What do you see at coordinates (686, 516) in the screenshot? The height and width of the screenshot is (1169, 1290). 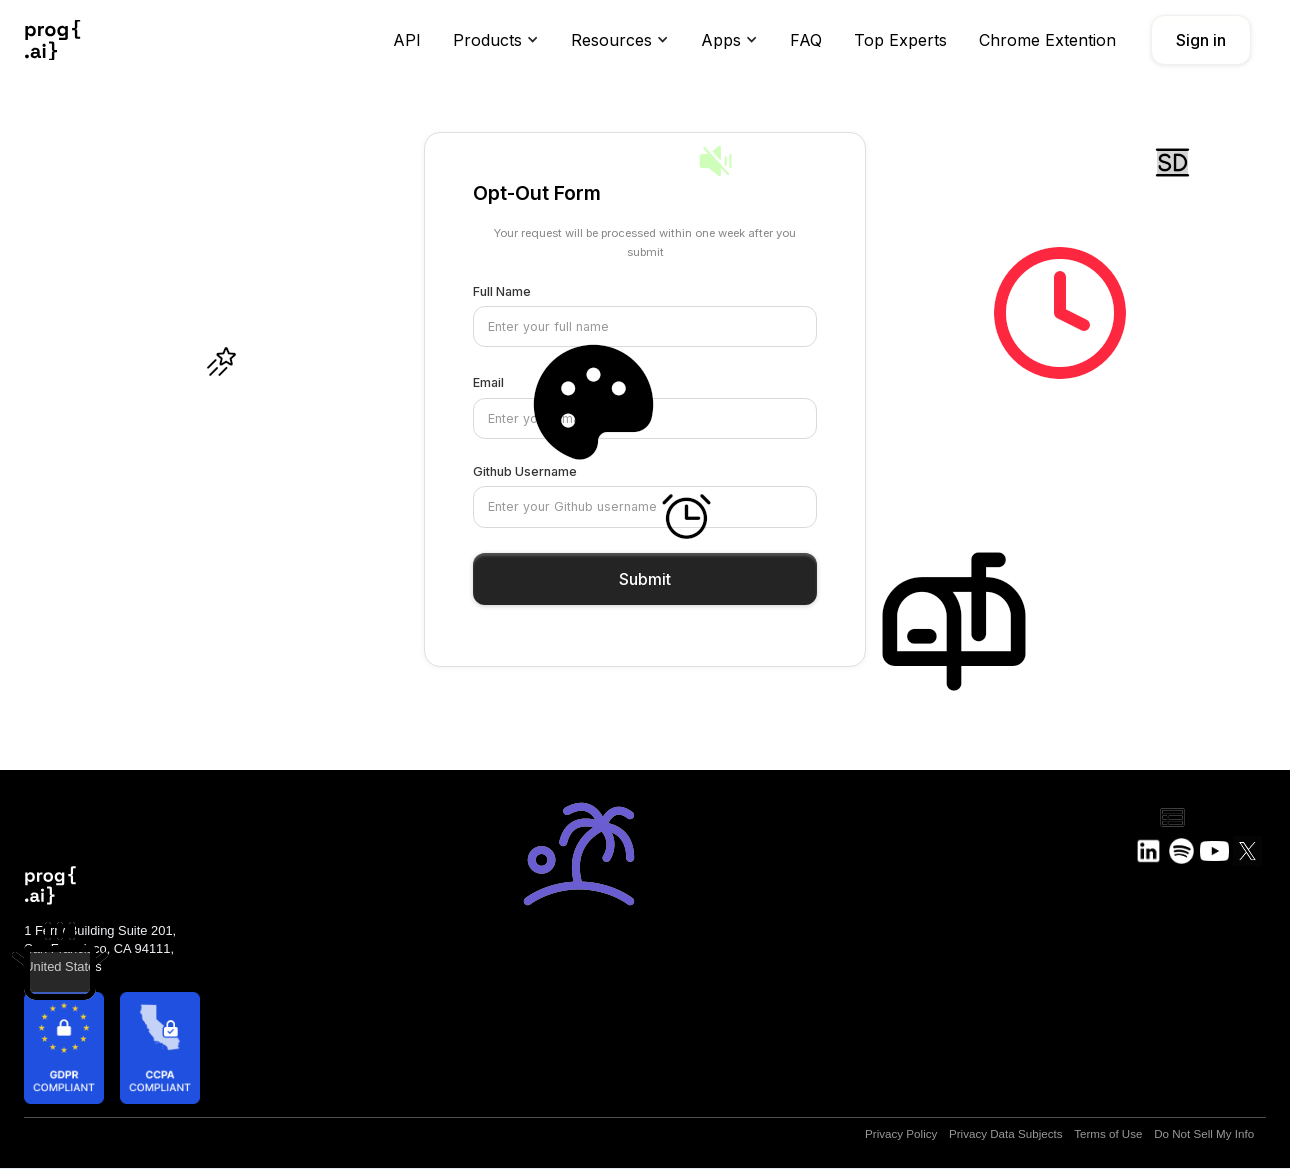 I see `set or manage alarms` at bounding box center [686, 516].